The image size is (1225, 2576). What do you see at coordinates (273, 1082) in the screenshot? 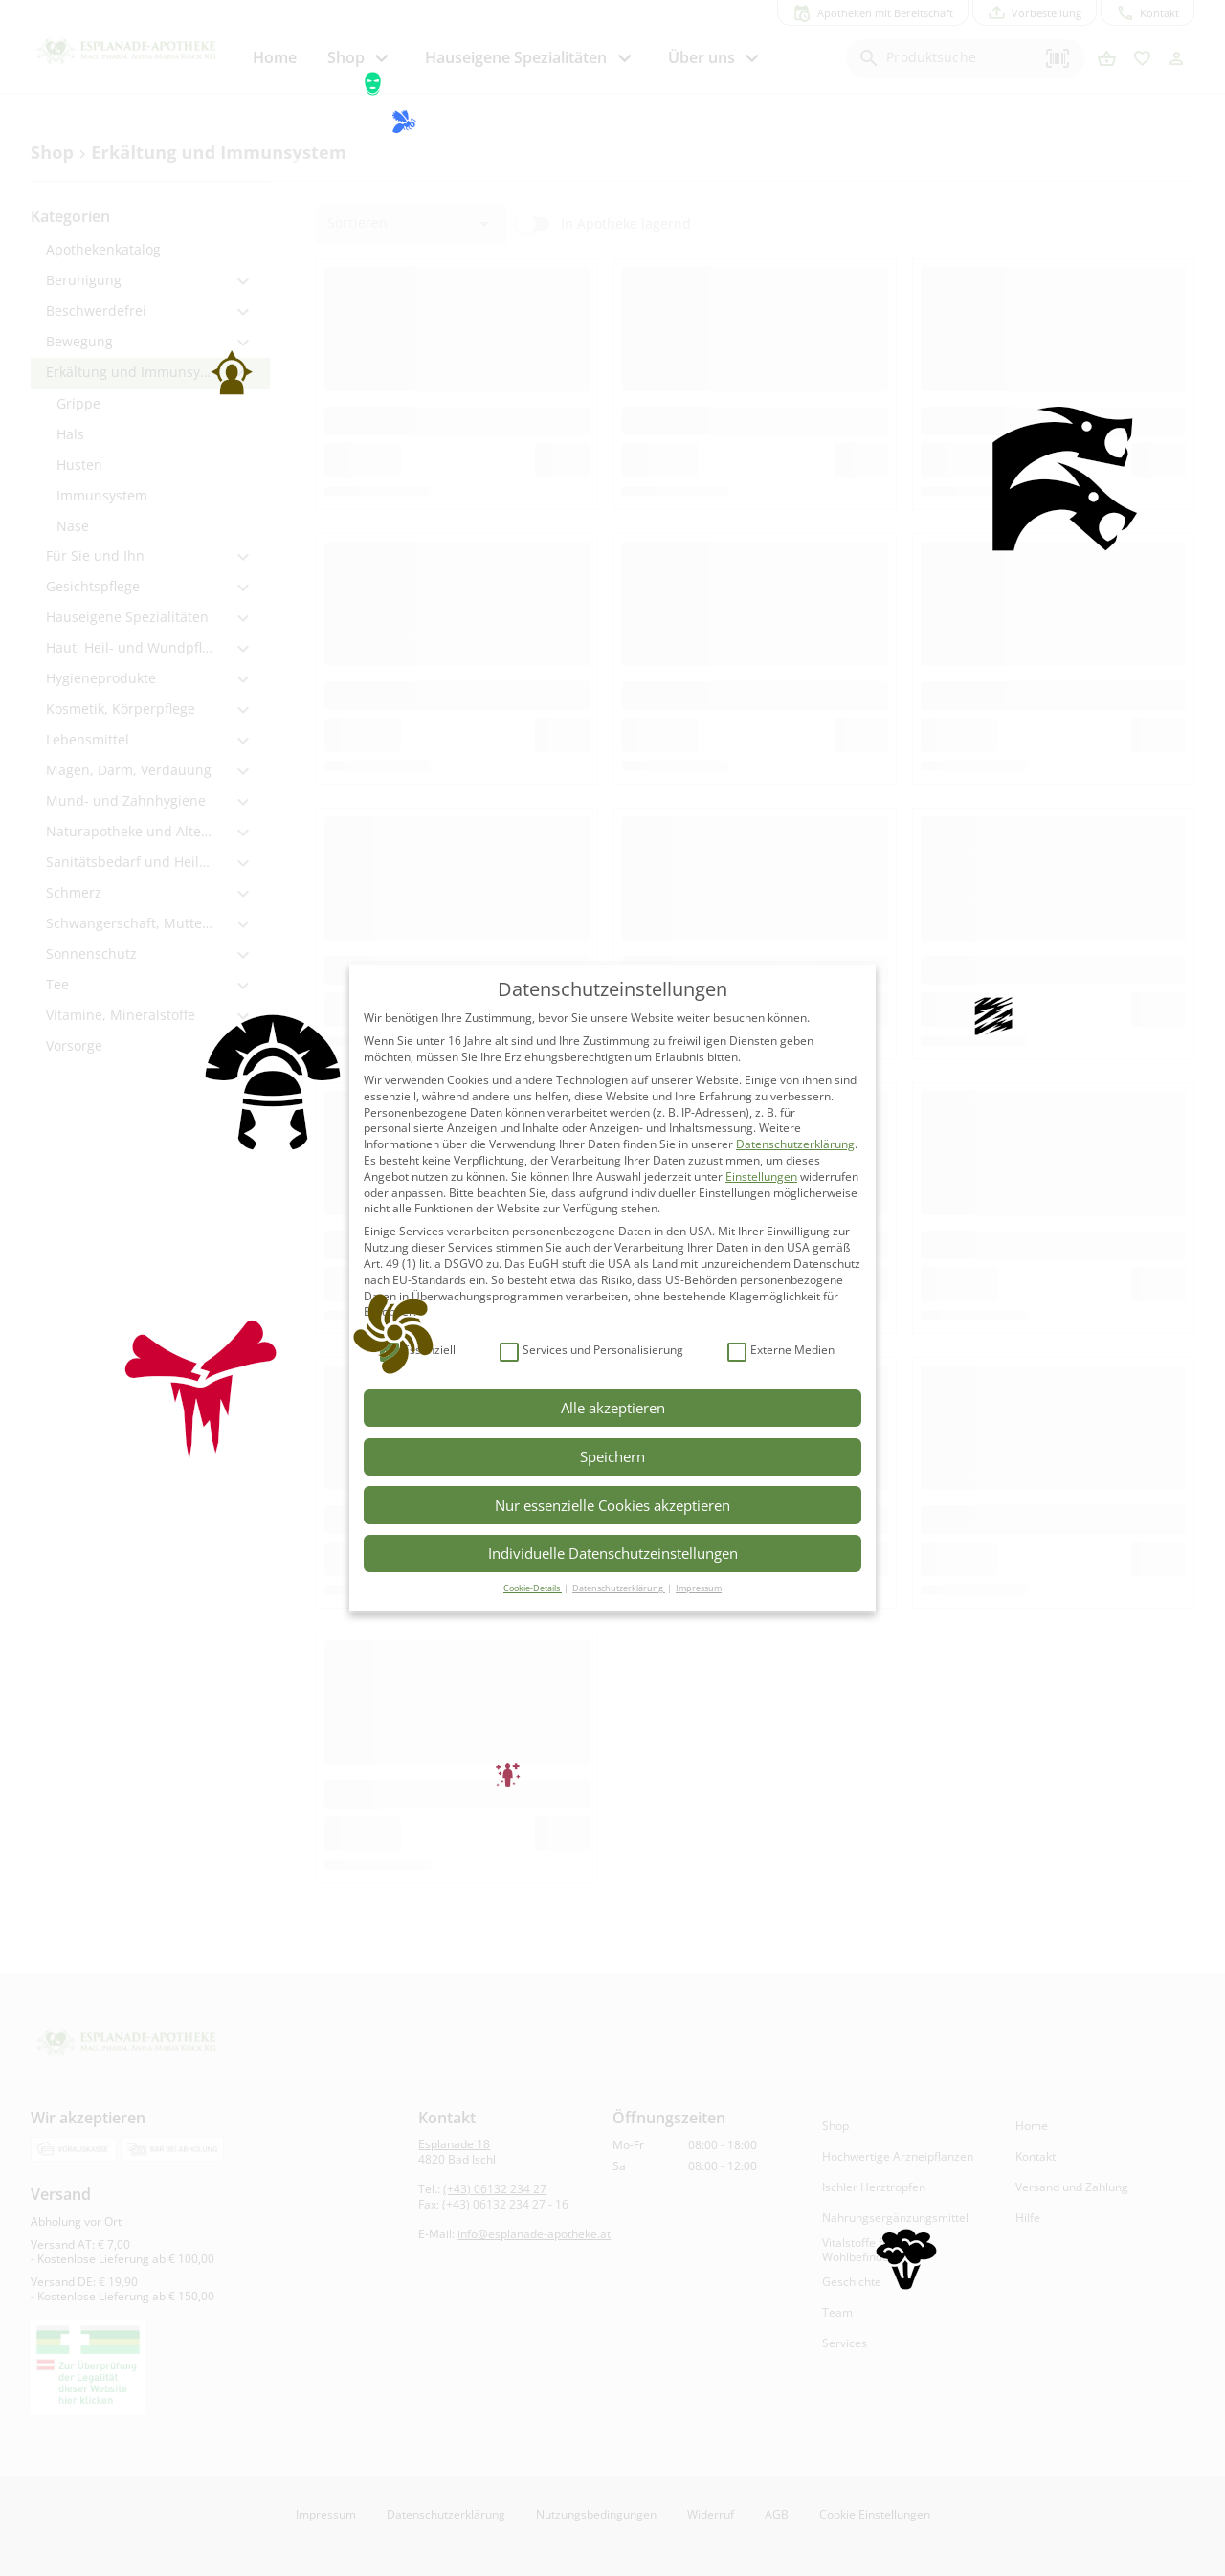
I see `select roman or ancient warrior character class` at bounding box center [273, 1082].